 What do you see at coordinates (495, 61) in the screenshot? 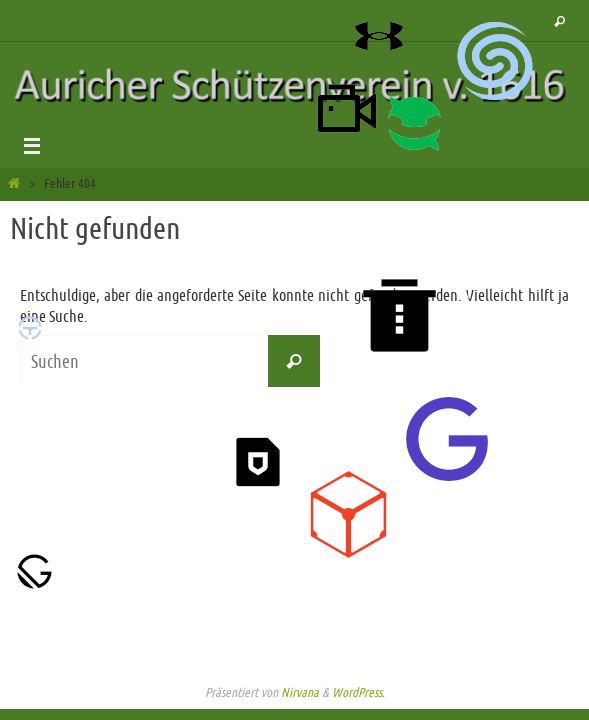
I see `Laravel Nova administration panel logo` at bounding box center [495, 61].